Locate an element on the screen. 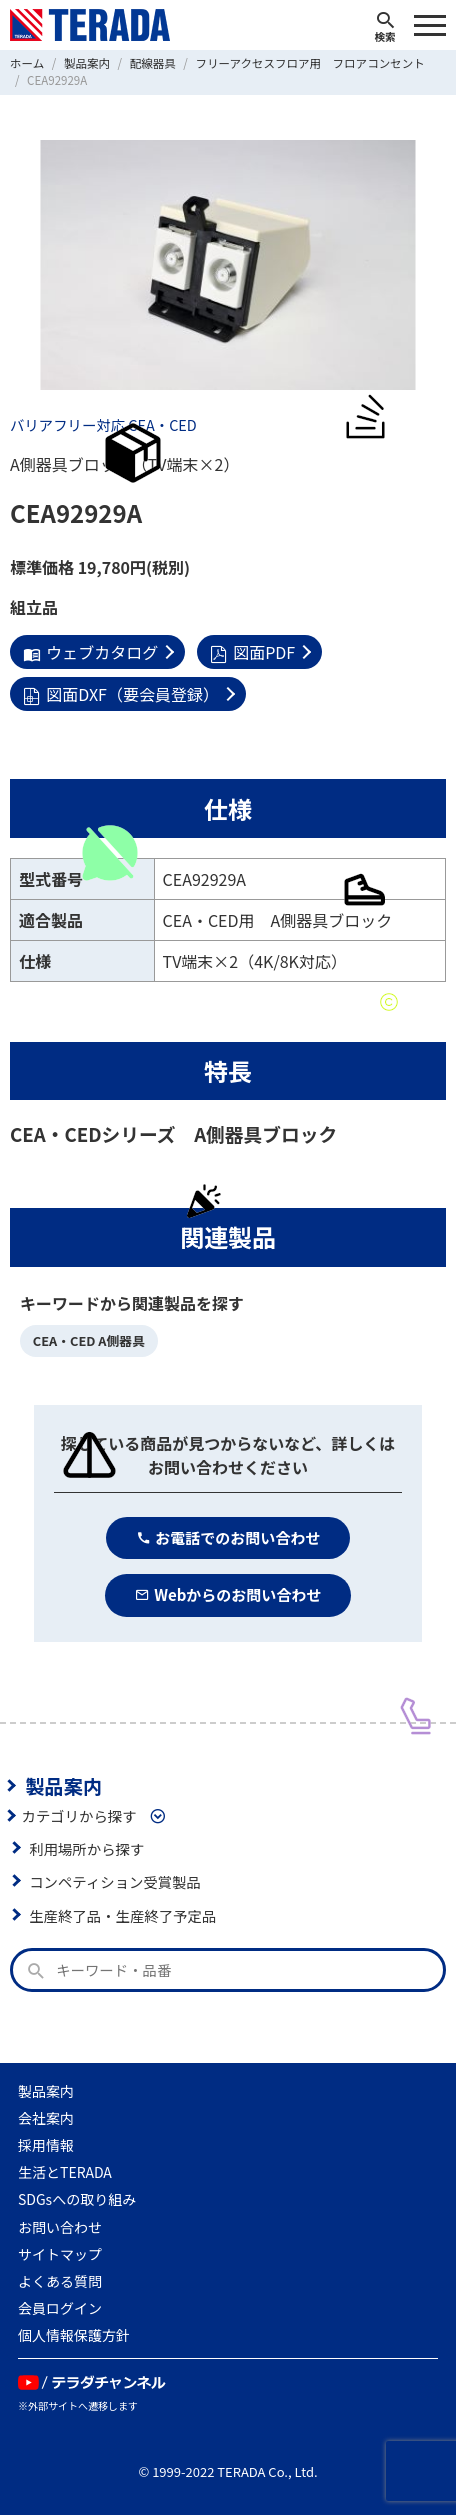 This screenshot has height=2515, width=456. select a seat for your reservation is located at coordinates (415, 1716).